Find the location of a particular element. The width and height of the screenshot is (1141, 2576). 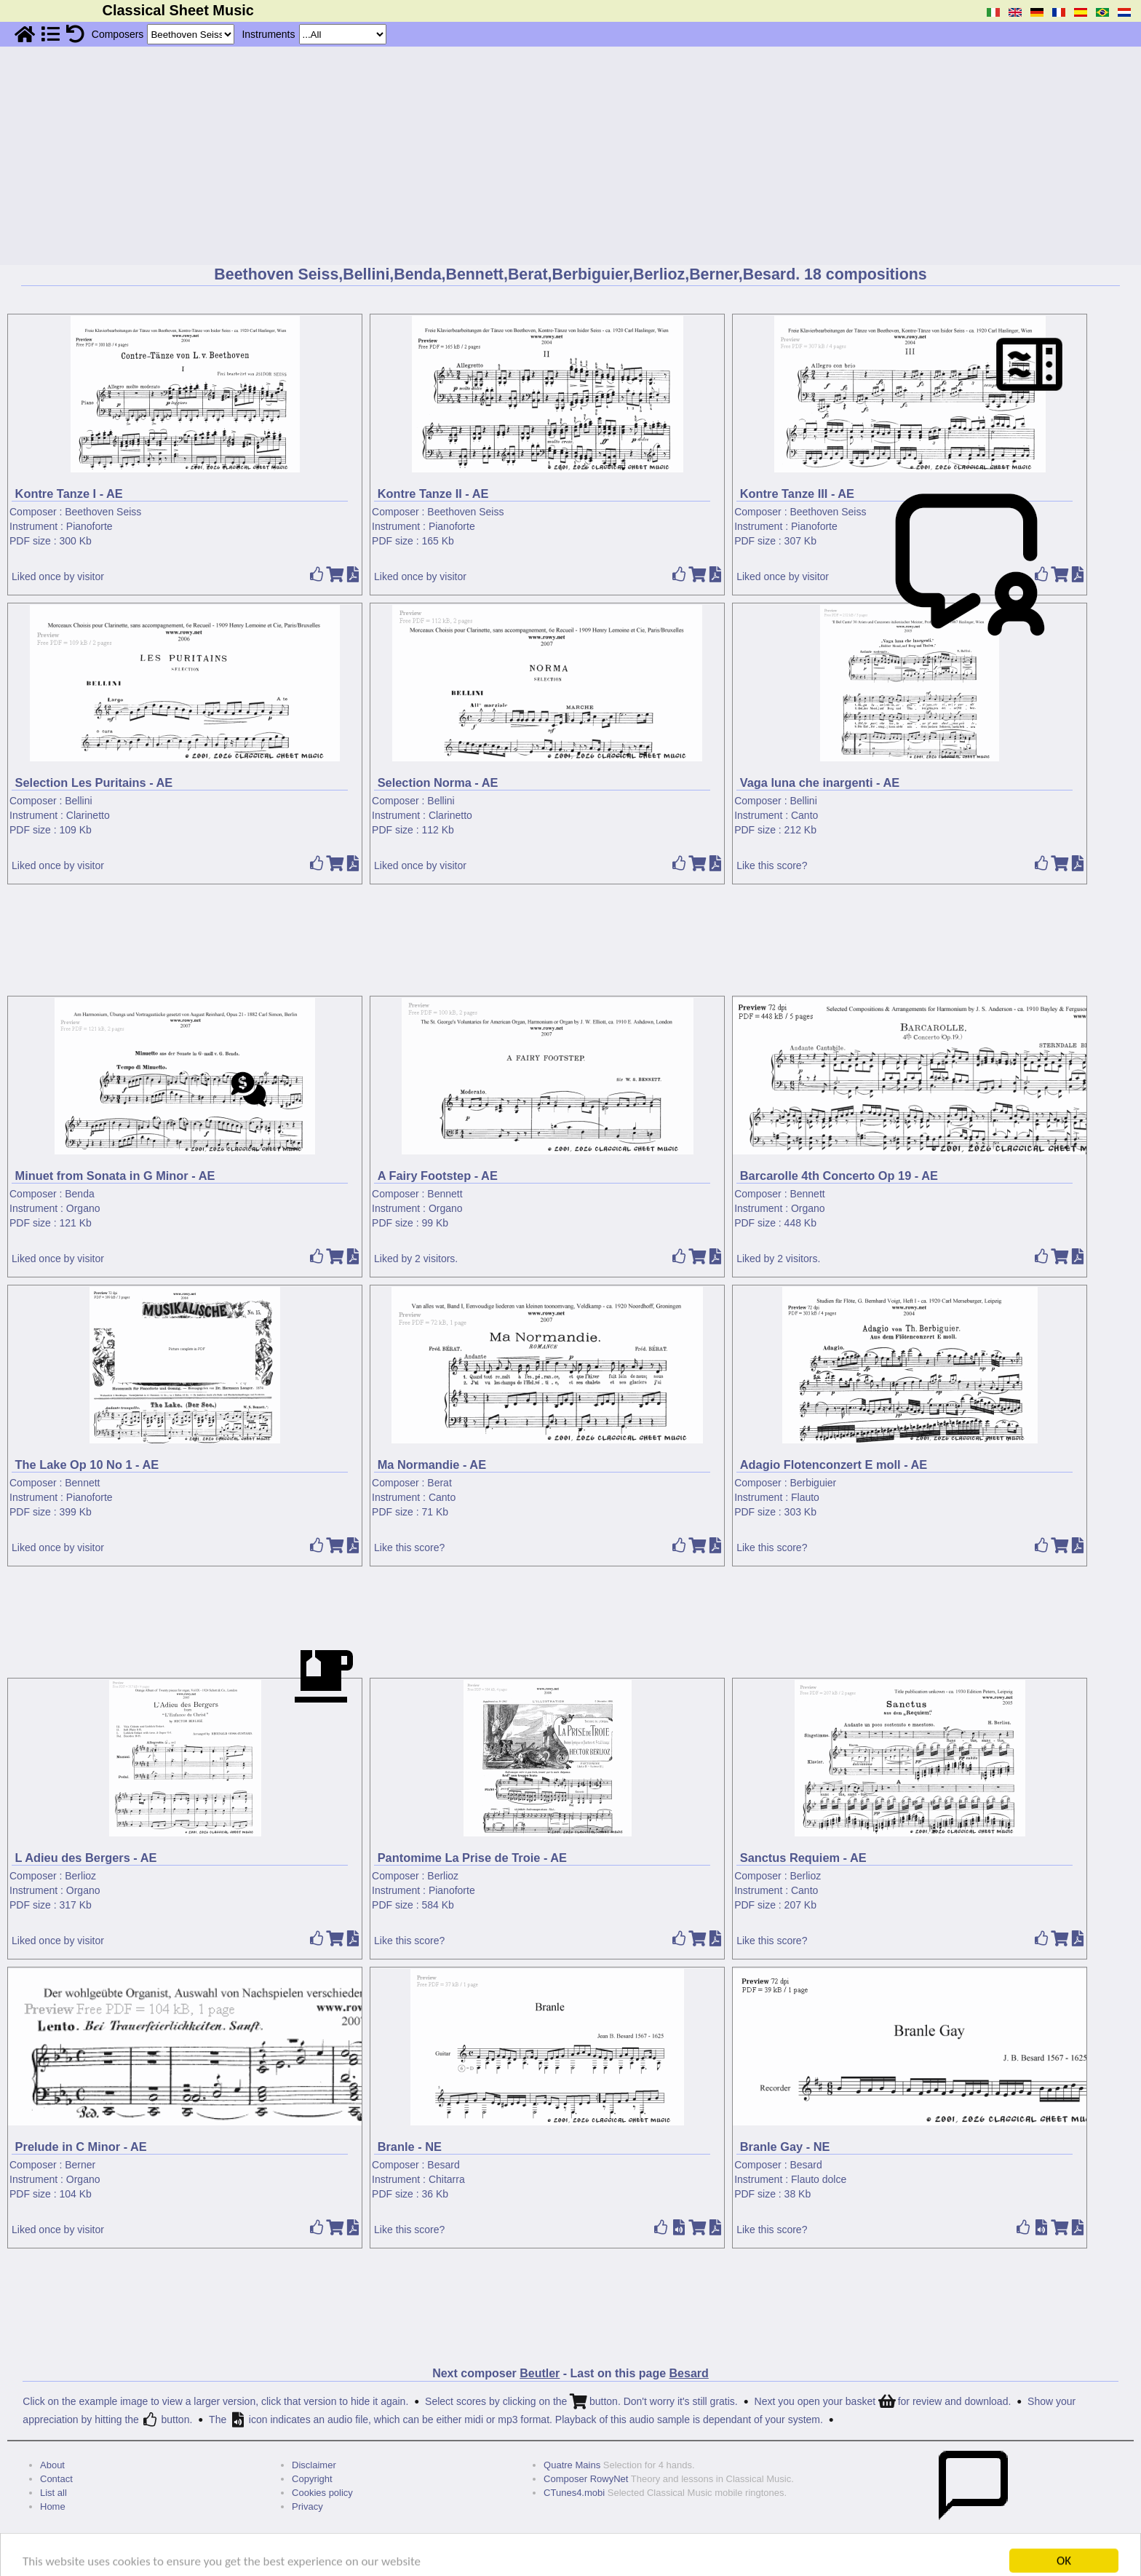

access food and beverage emoji category is located at coordinates (324, 1676).